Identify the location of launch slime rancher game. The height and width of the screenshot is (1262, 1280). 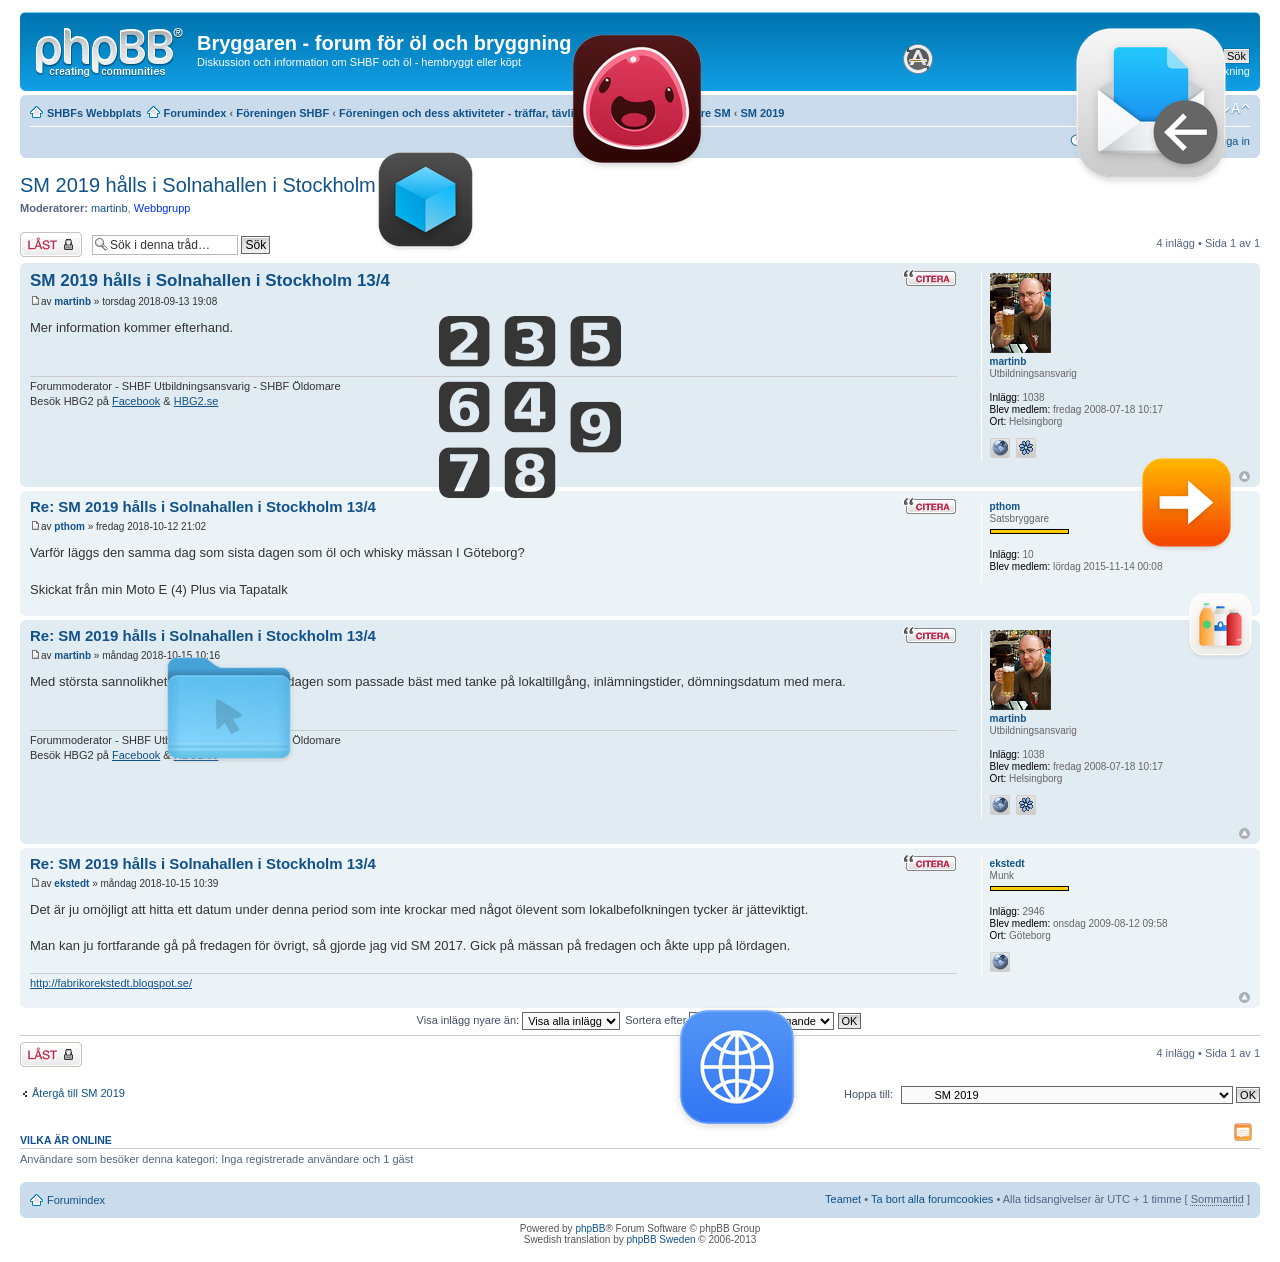
(637, 99).